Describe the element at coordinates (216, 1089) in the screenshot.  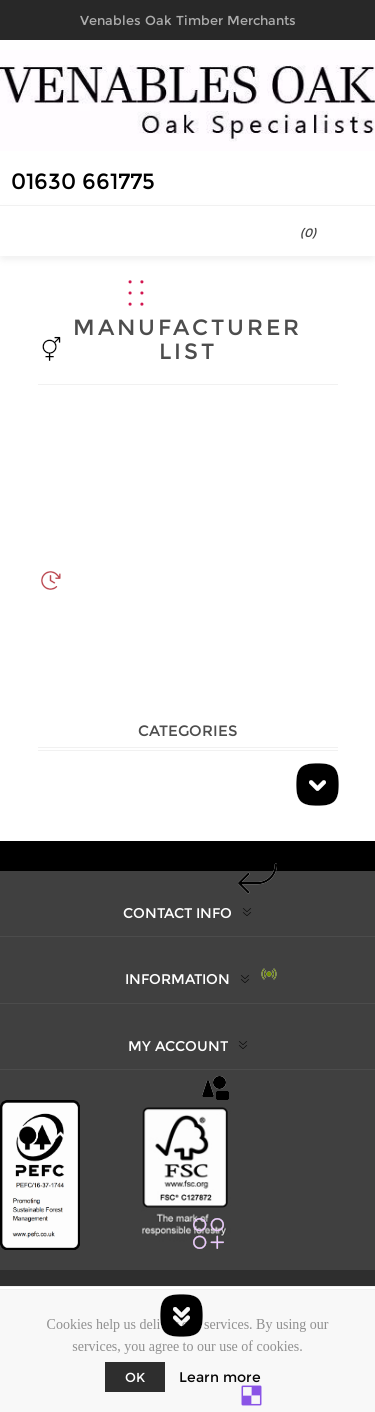
I see `access shape tools or drawing options` at that location.